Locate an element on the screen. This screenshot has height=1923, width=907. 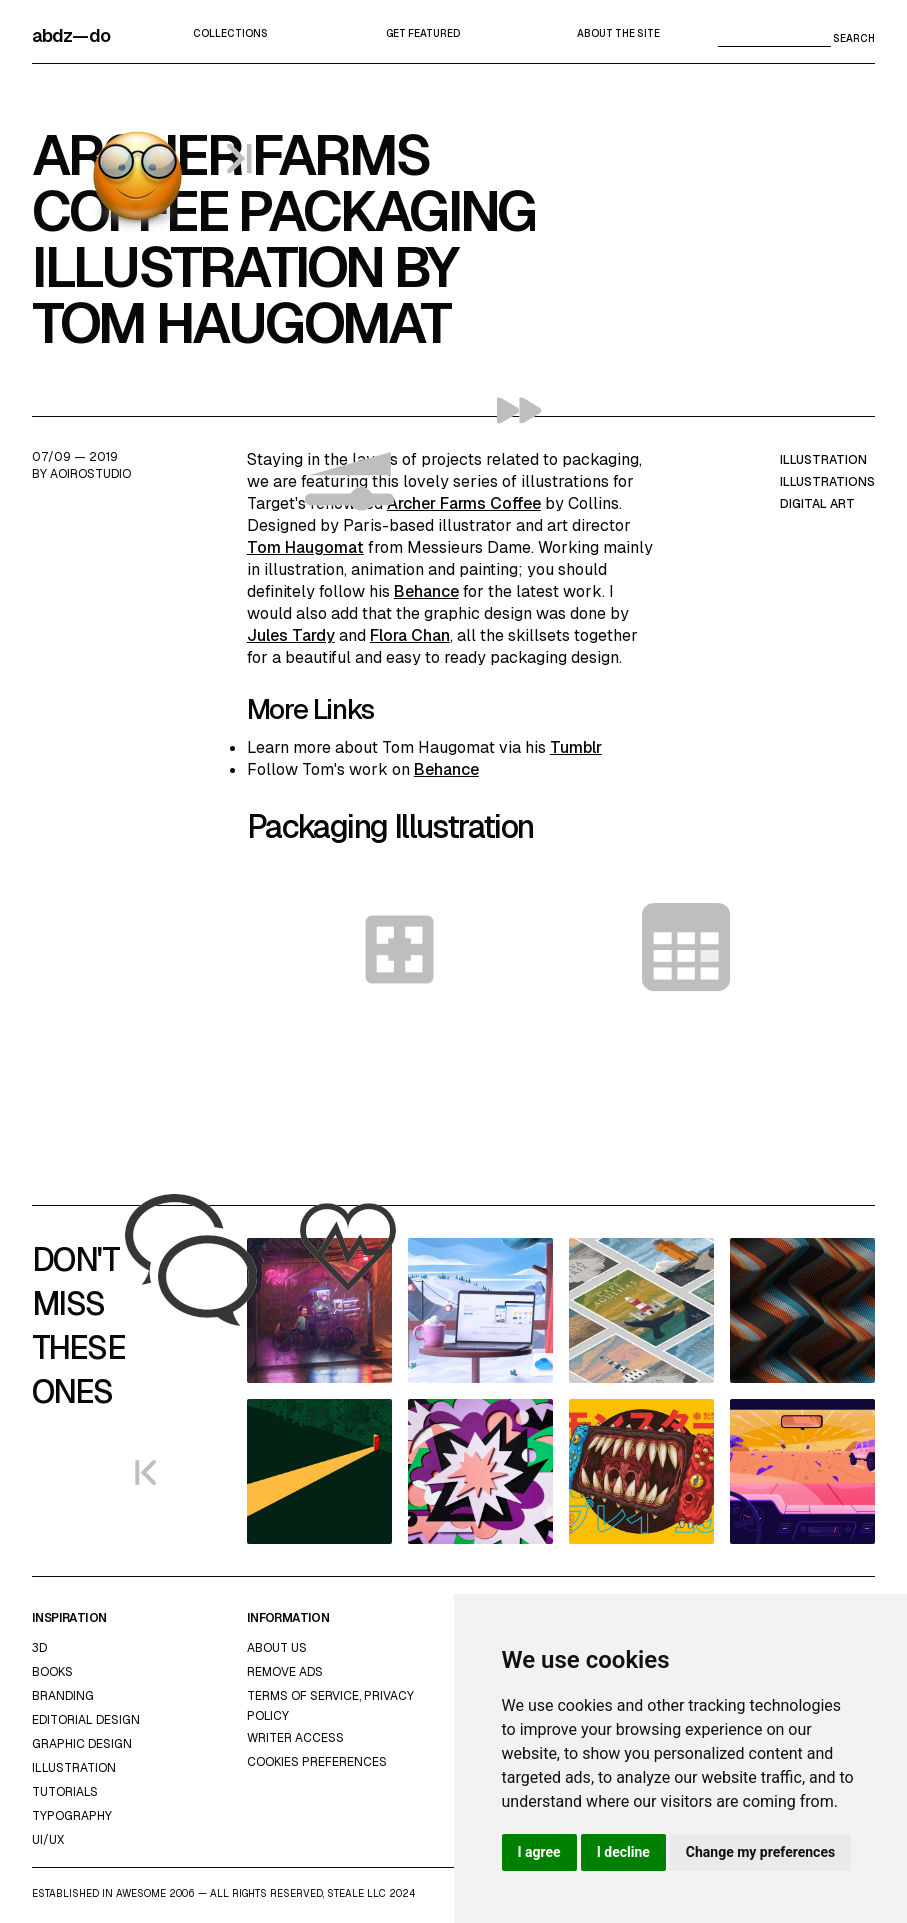
indicates a nerdy or studious status is located at coordinates (138, 180).